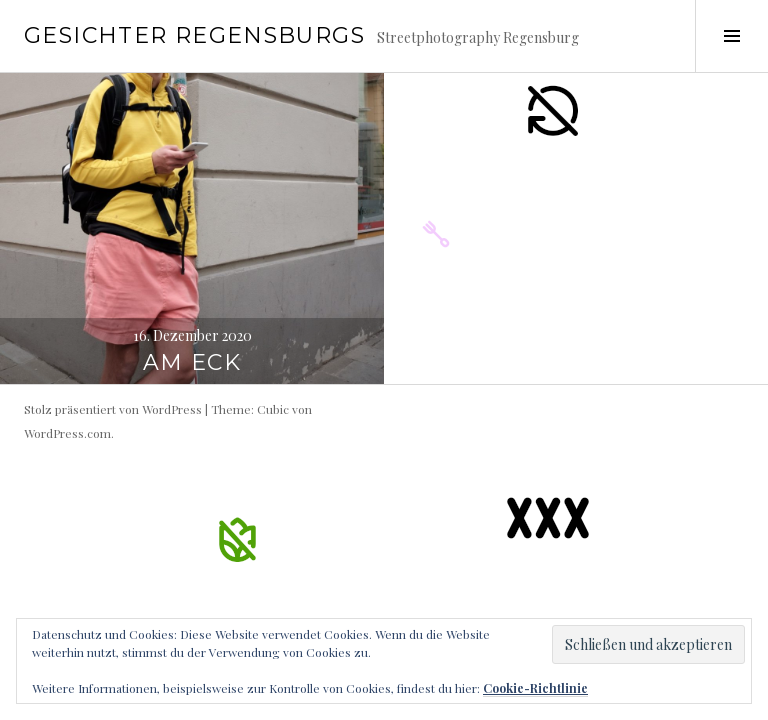 The width and height of the screenshot is (768, 720). Describe the element at coordinates (548, 518) in the screenshot. I see `indicates adult or mature content rating` at that location.